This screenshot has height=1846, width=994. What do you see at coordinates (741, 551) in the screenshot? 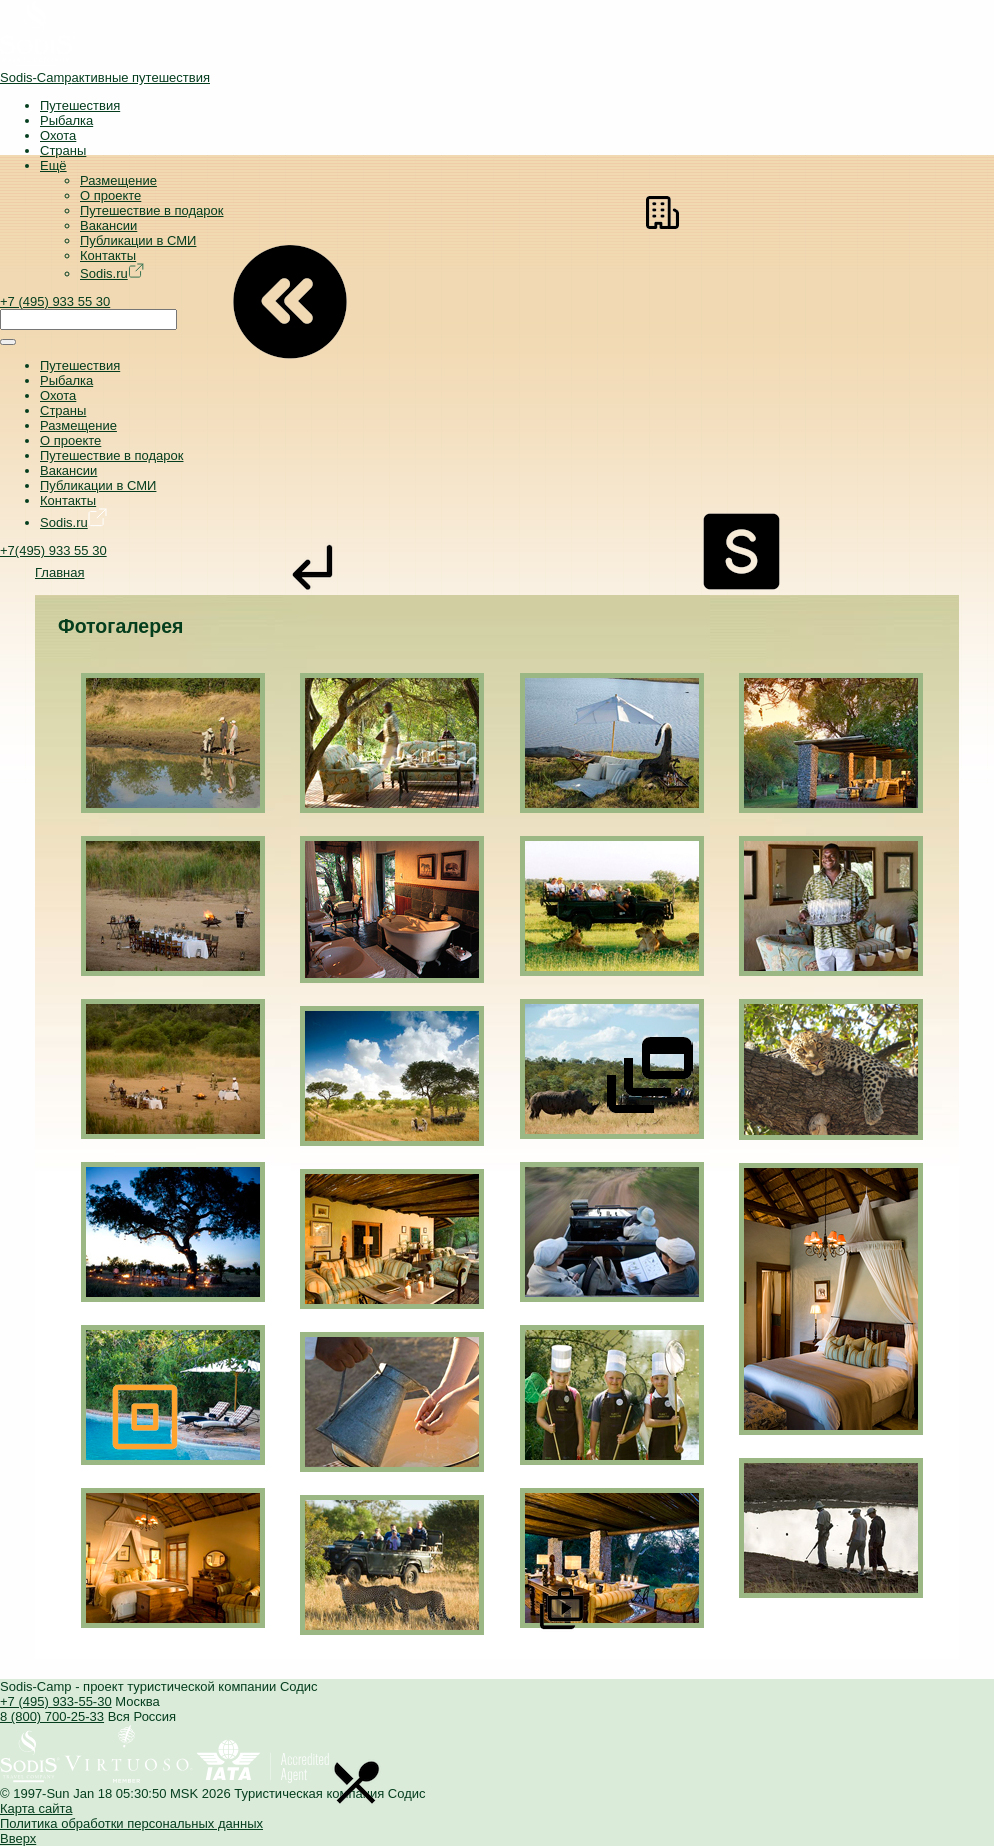
I see `stripe payment integration` at bounding box center [741, 551].